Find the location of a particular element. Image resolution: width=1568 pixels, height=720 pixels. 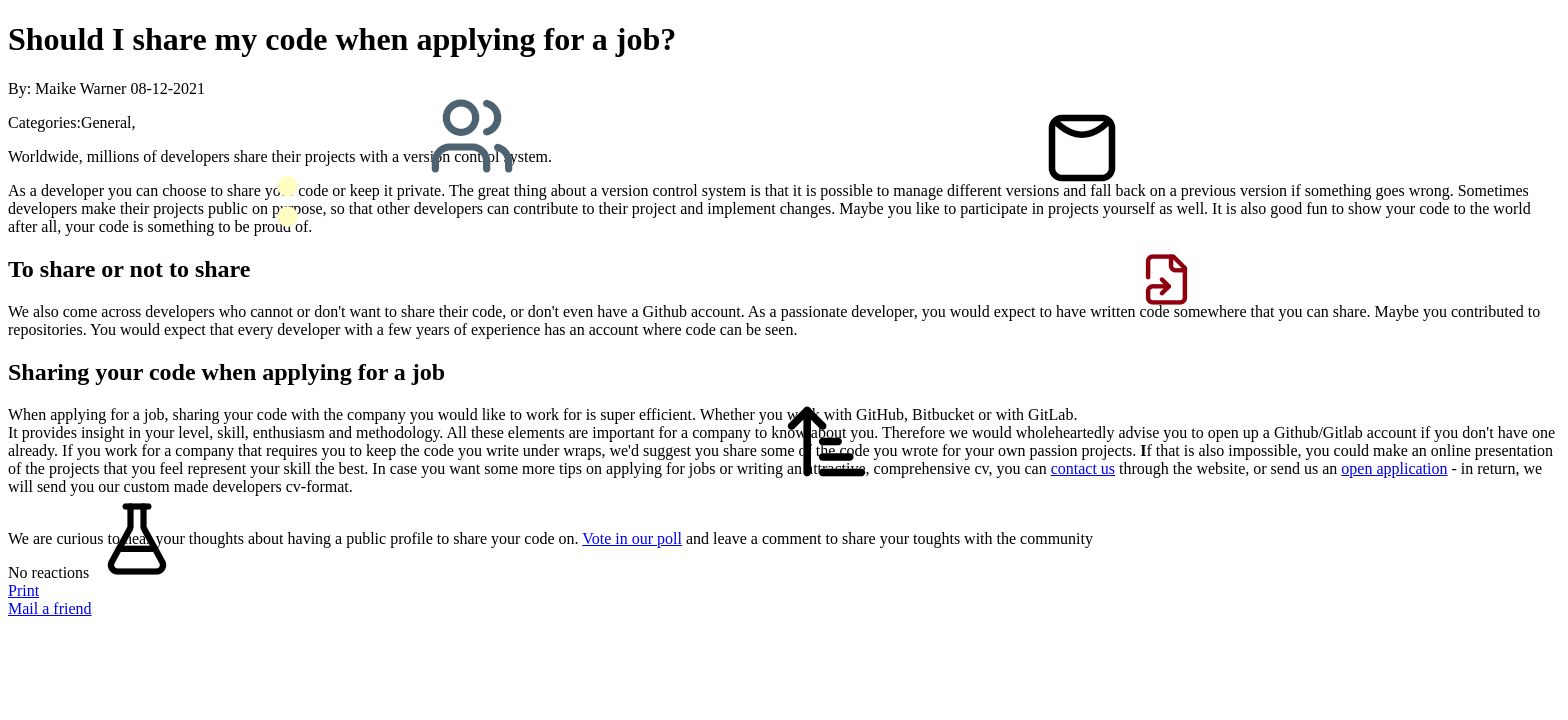

sort items in ascending order is located at coordinates (826, 441).